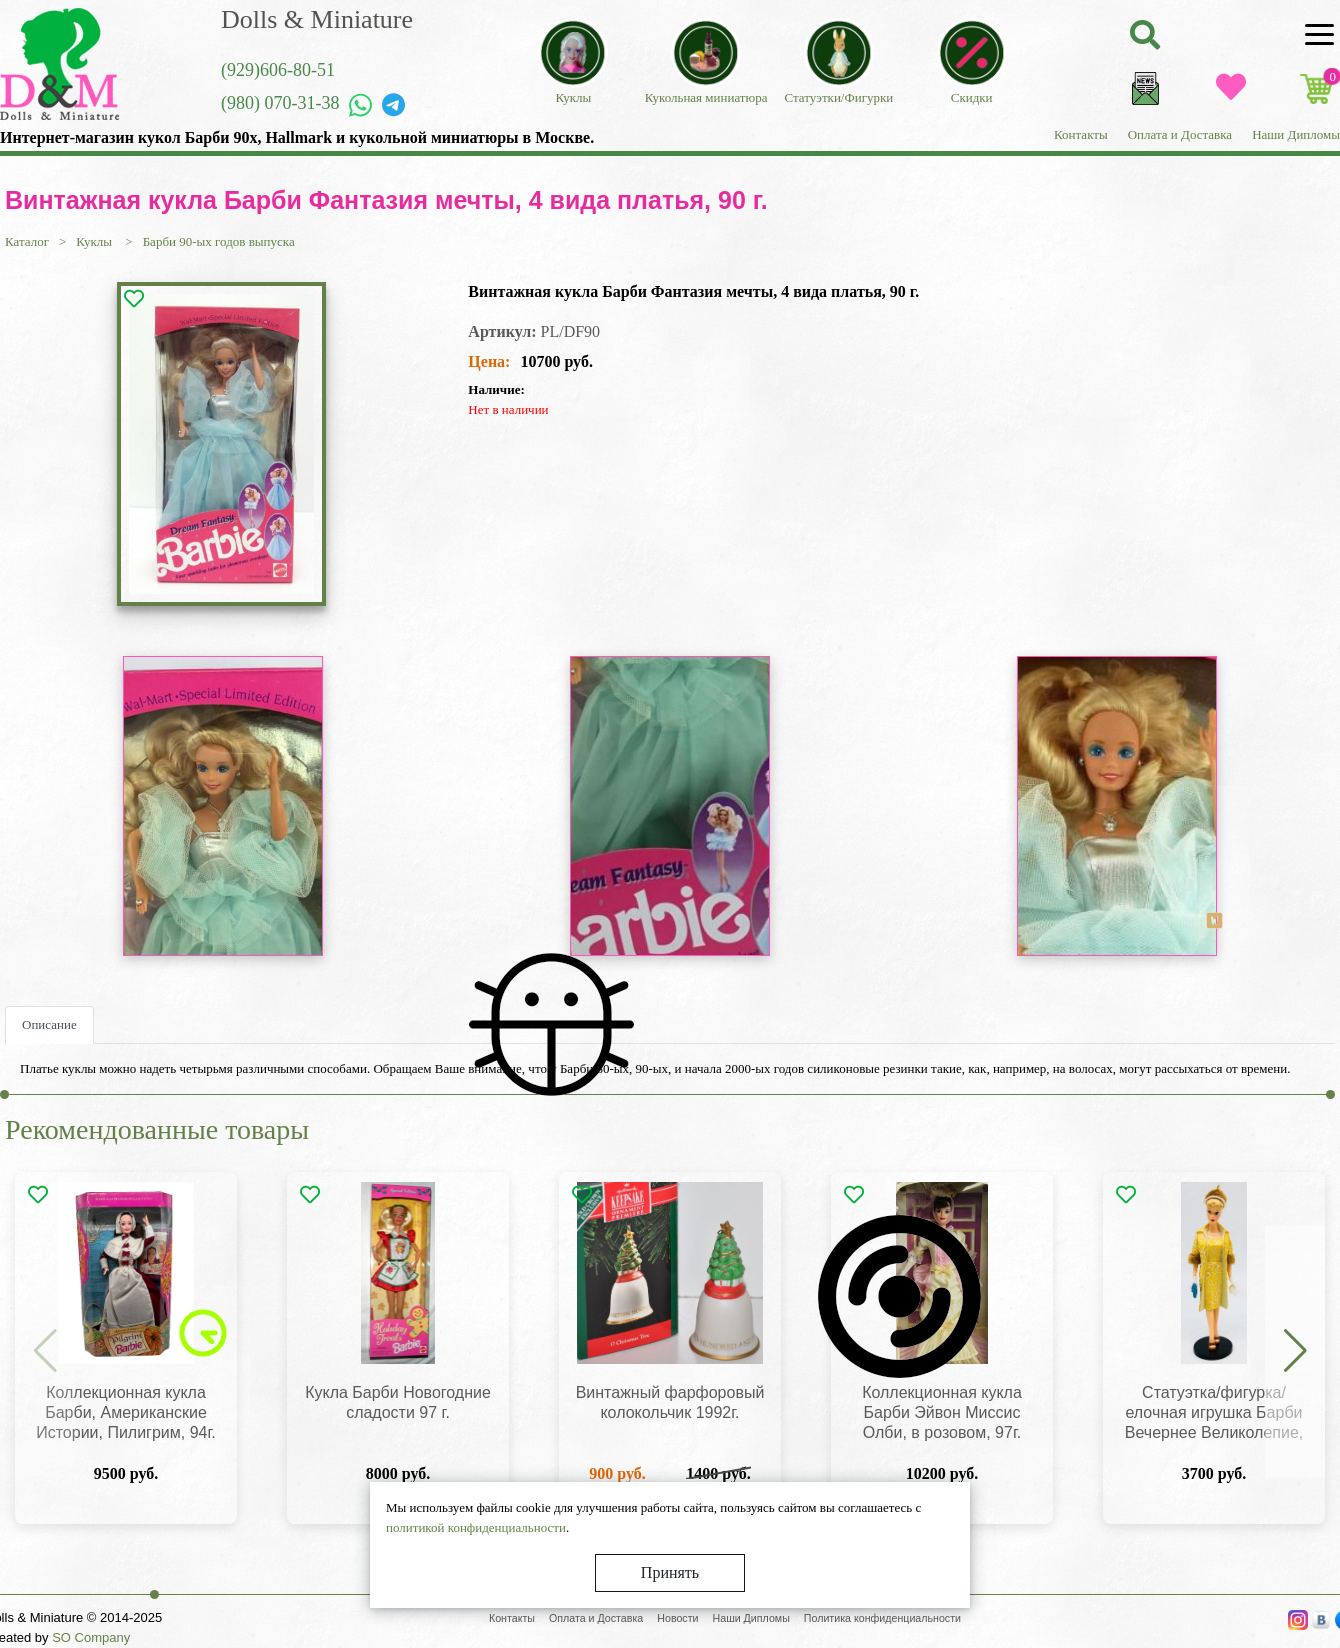  What do you see at coordinates (551, 1024) in the screenshot?
I see `report a bug or issue` at bounding box center [551, 1024].